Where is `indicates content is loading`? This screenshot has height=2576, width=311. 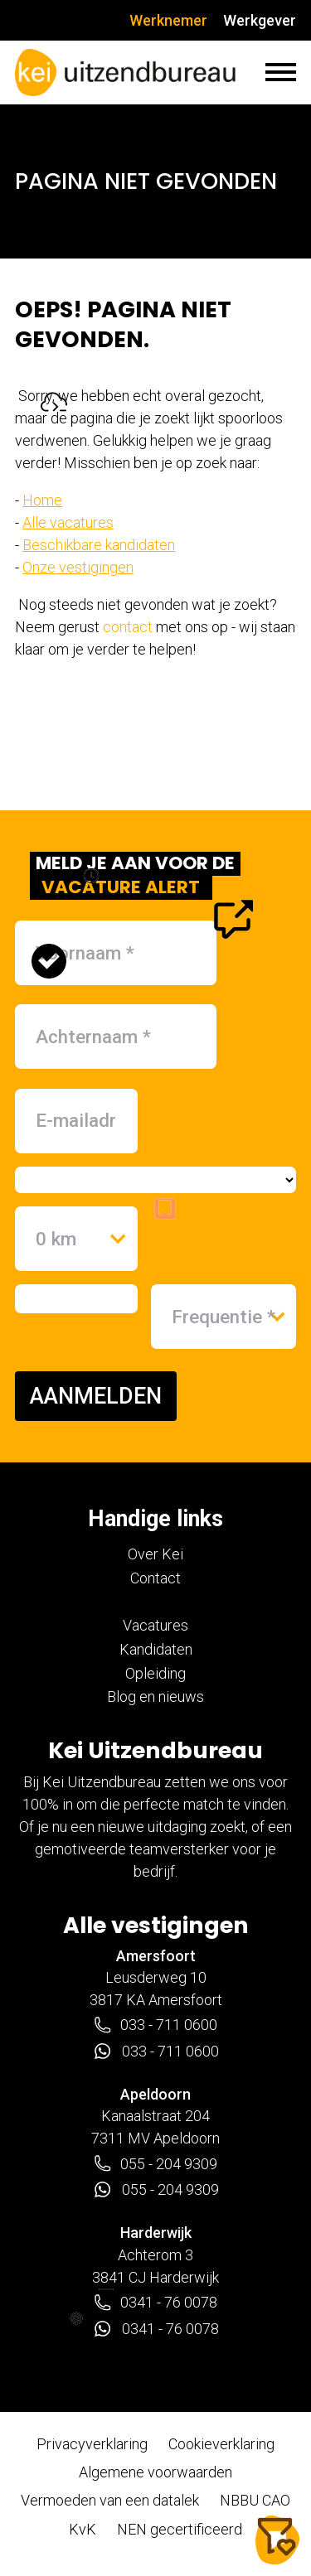 indicates content is loading is located at coordinates (76, 2318).